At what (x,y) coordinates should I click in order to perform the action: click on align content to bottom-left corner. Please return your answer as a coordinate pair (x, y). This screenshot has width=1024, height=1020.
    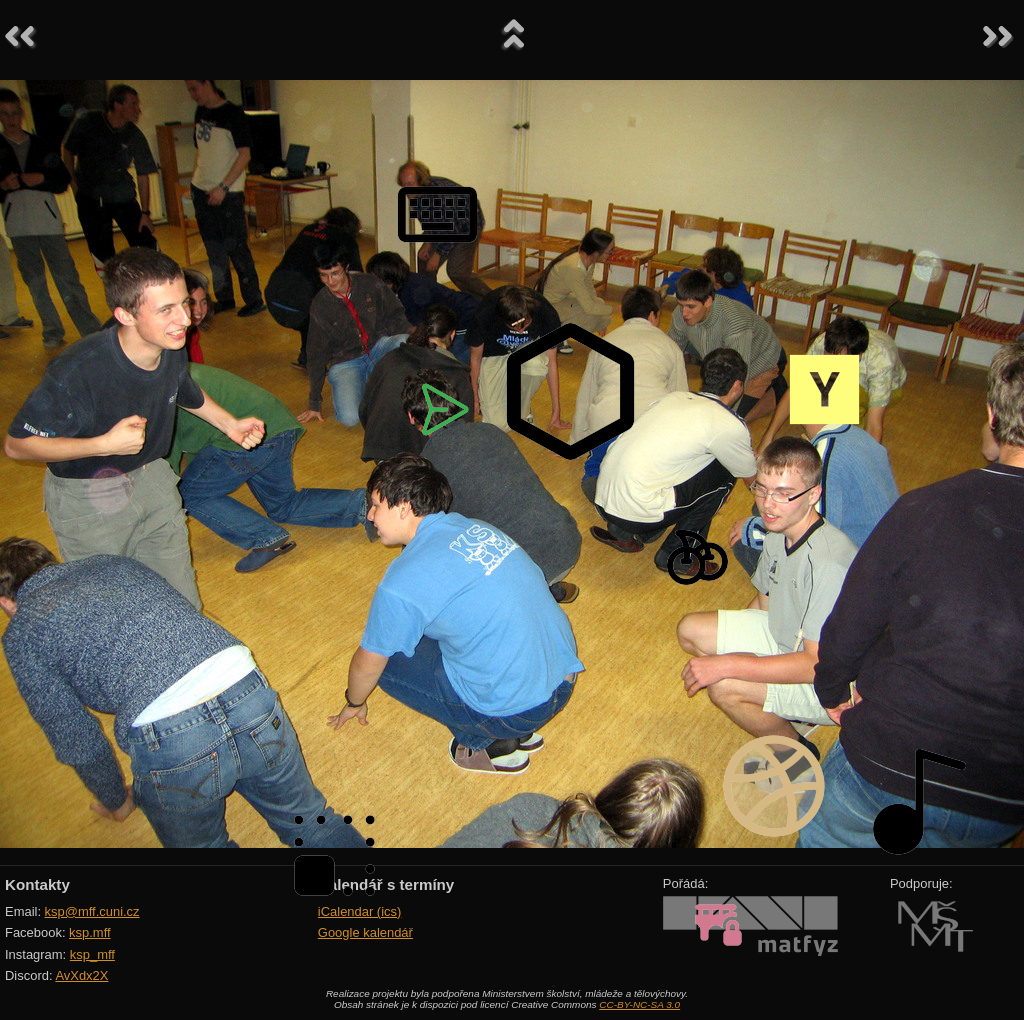
    Looking at the image, I should click on (334, 855).